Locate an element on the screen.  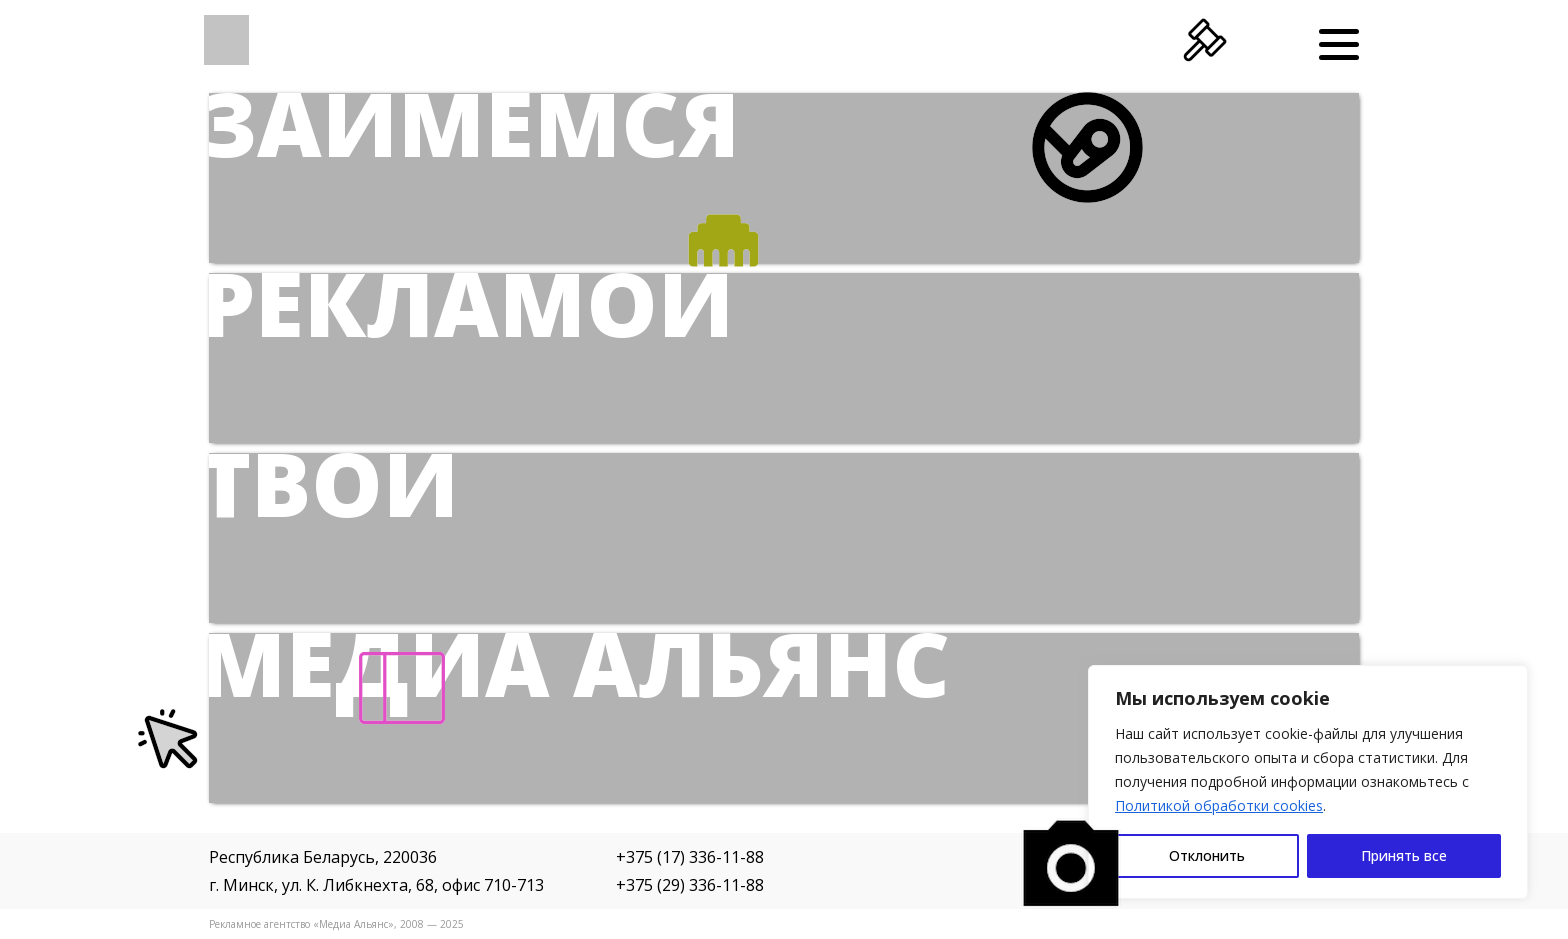
toggle sidebar panel visibility is located at coordinates (402, 688).